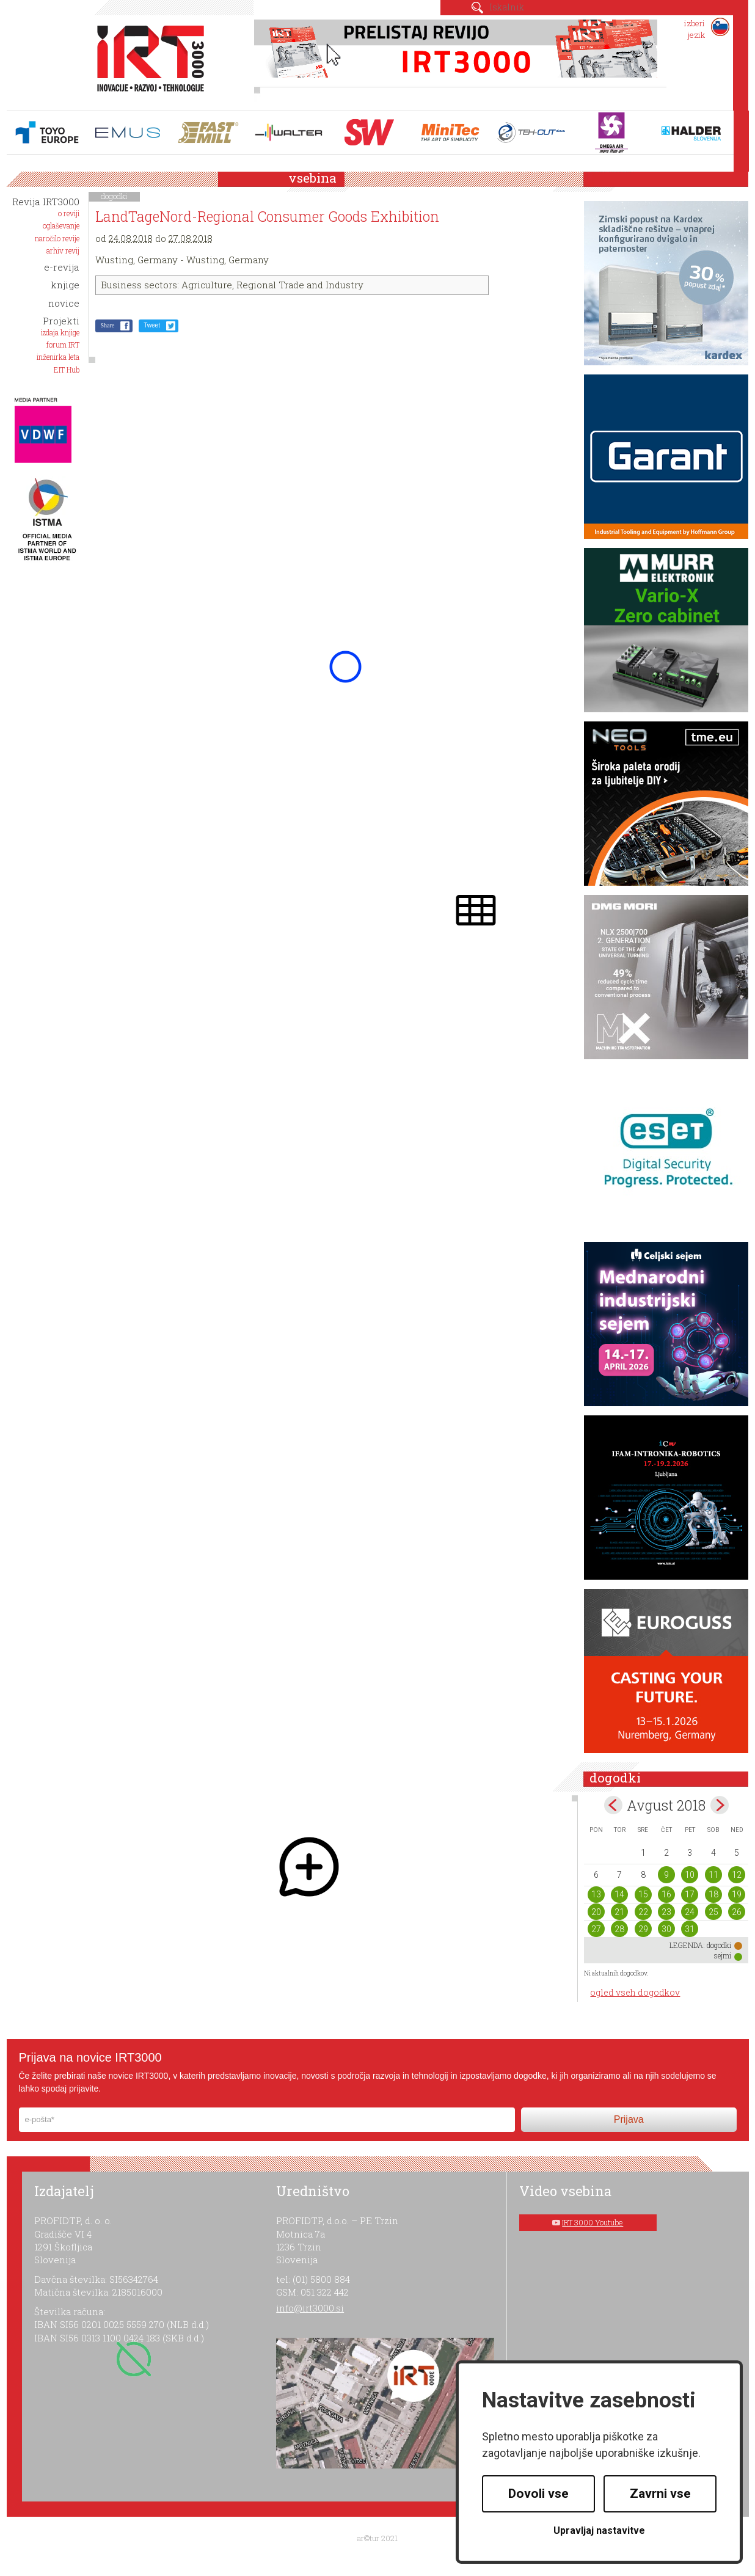 The width and height of the screenshot is (755, 2576). I want to click on start a new conversation, so click(309, 1867).